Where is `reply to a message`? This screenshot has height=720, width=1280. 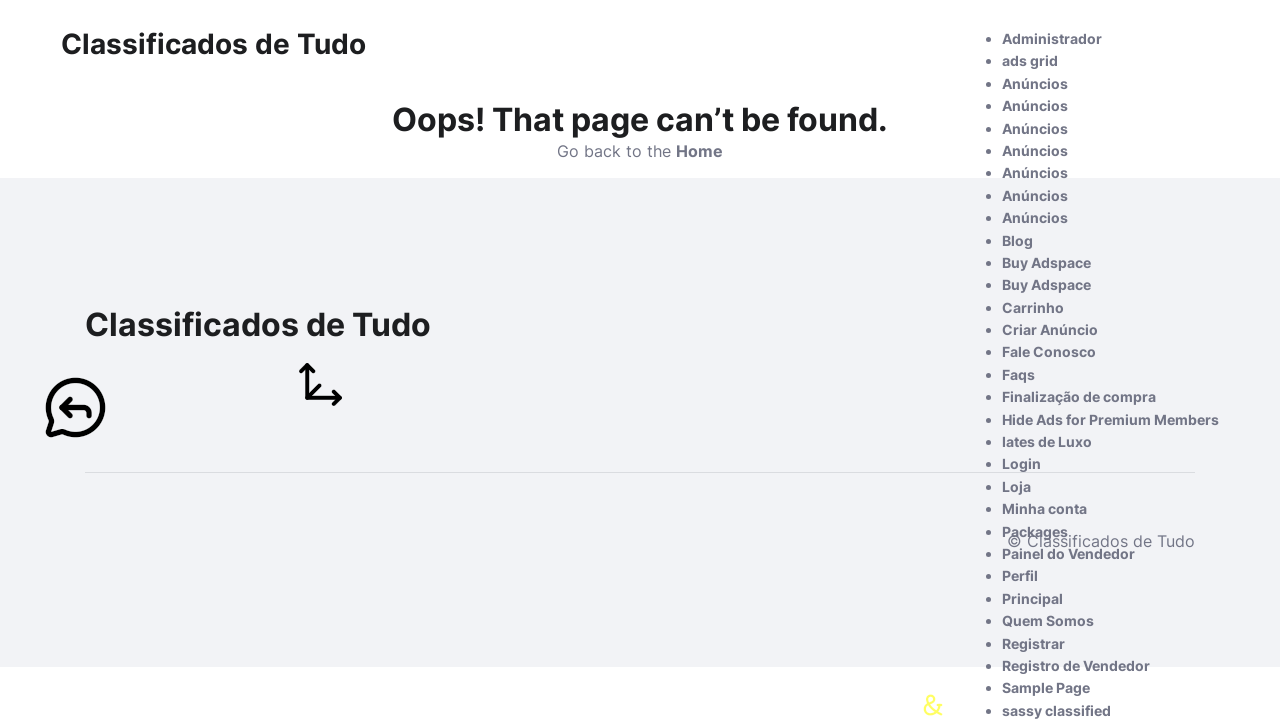 reply to a message is located at coordinates (75, 407).